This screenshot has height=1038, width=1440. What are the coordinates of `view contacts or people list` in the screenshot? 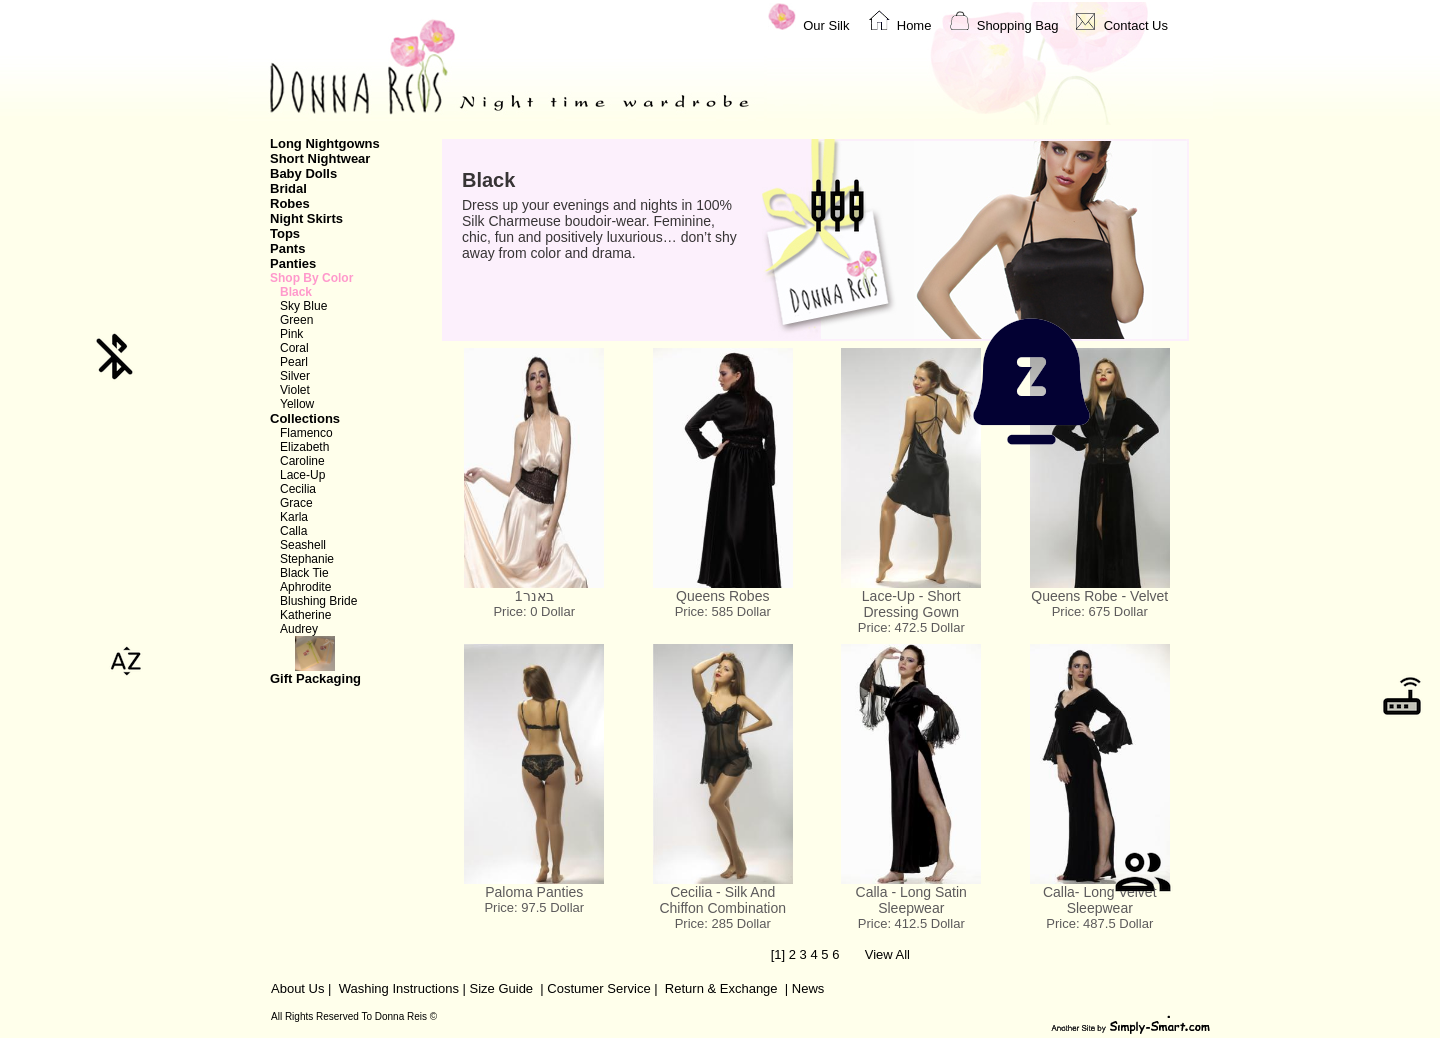 It's located at (1143, 872).